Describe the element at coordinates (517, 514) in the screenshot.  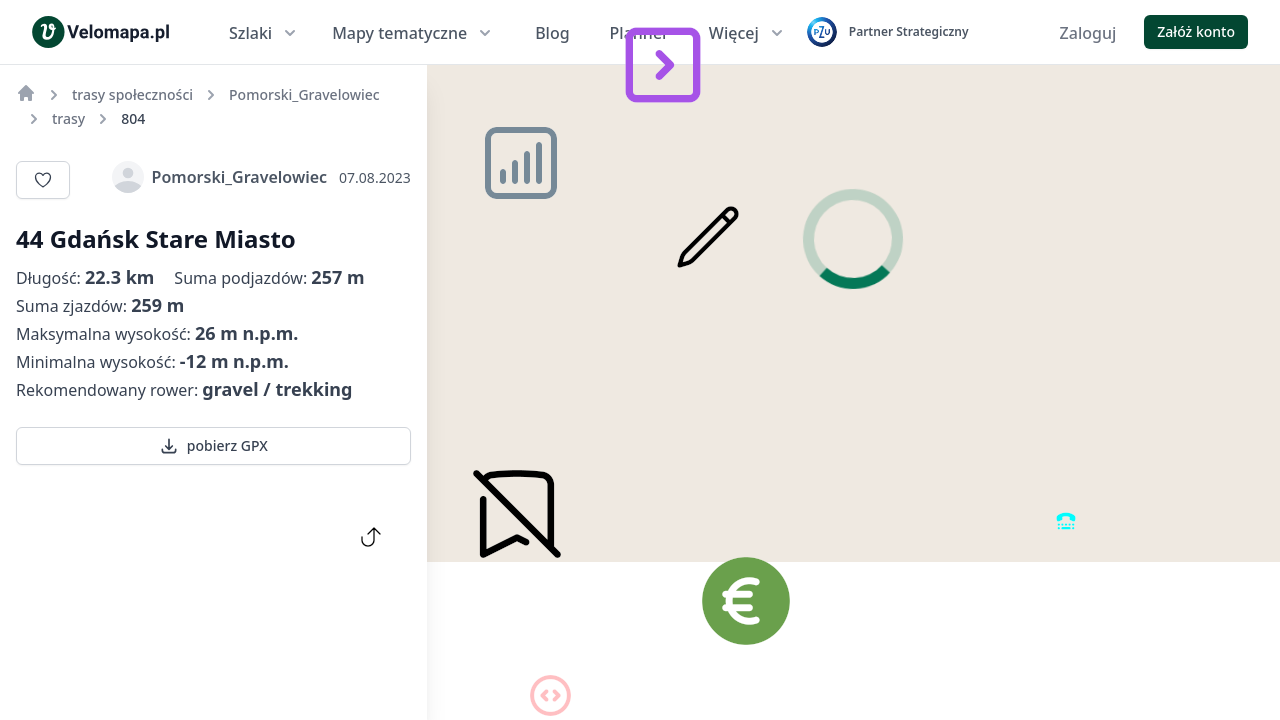
I see `remove from bookmarks` at that location.